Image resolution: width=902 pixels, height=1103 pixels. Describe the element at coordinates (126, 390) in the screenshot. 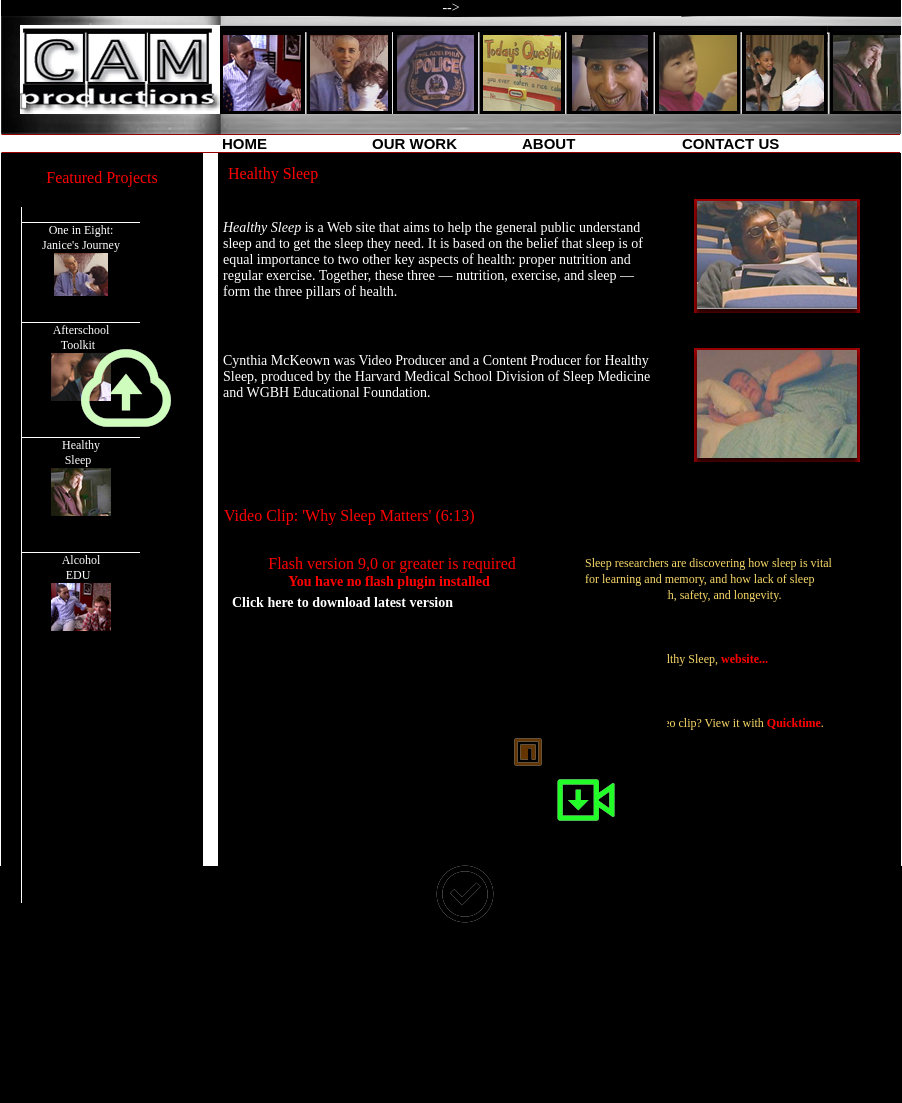

I see `upload file to cloud storage` at that location.